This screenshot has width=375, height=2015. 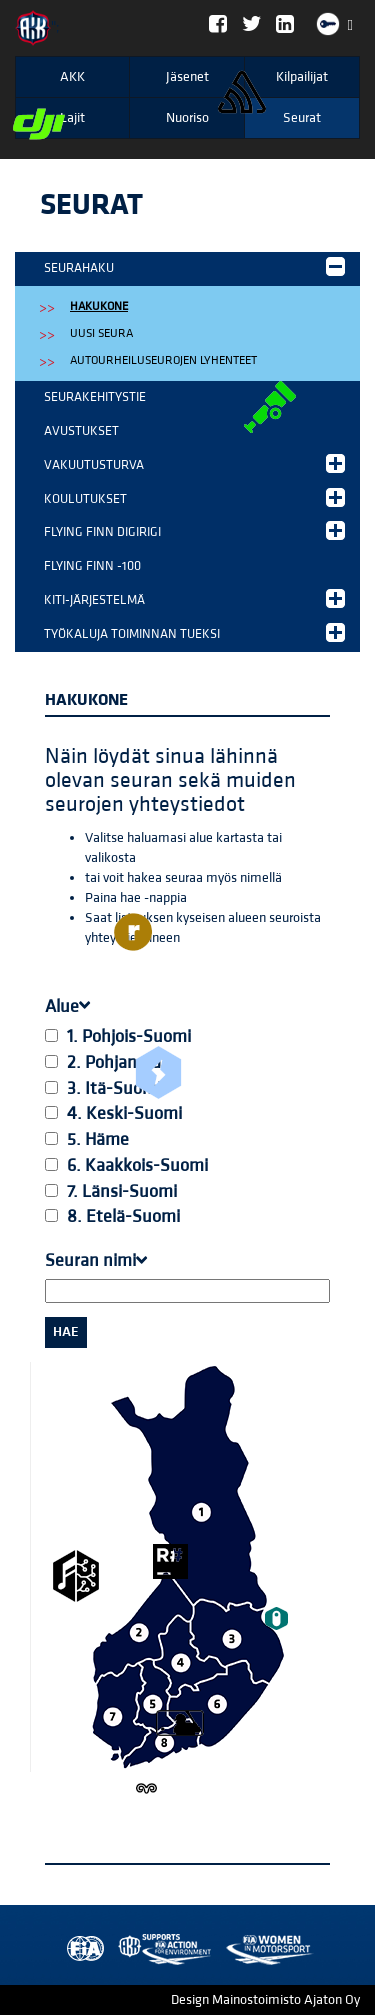 I want to click on link to MusicBrainz music database, so click(x=76, y=1576).